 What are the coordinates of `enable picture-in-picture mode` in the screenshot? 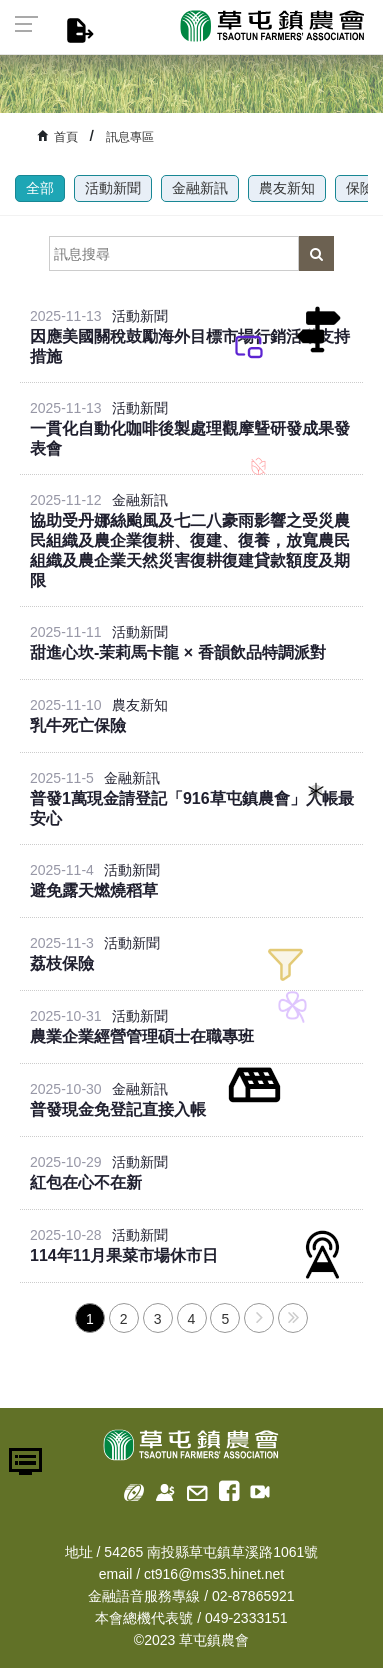 It's located at (249, 347).